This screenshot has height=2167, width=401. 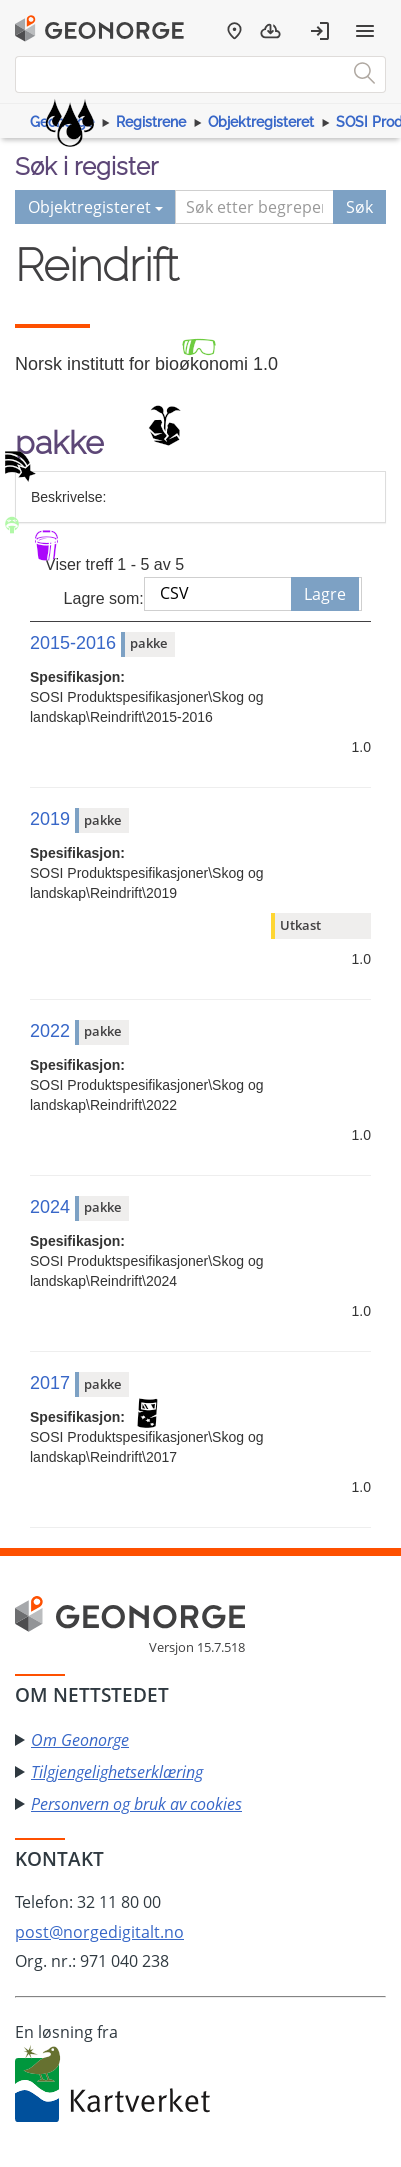 I want to click on indicates humidity or moisture level, so click(x=70, y=123).